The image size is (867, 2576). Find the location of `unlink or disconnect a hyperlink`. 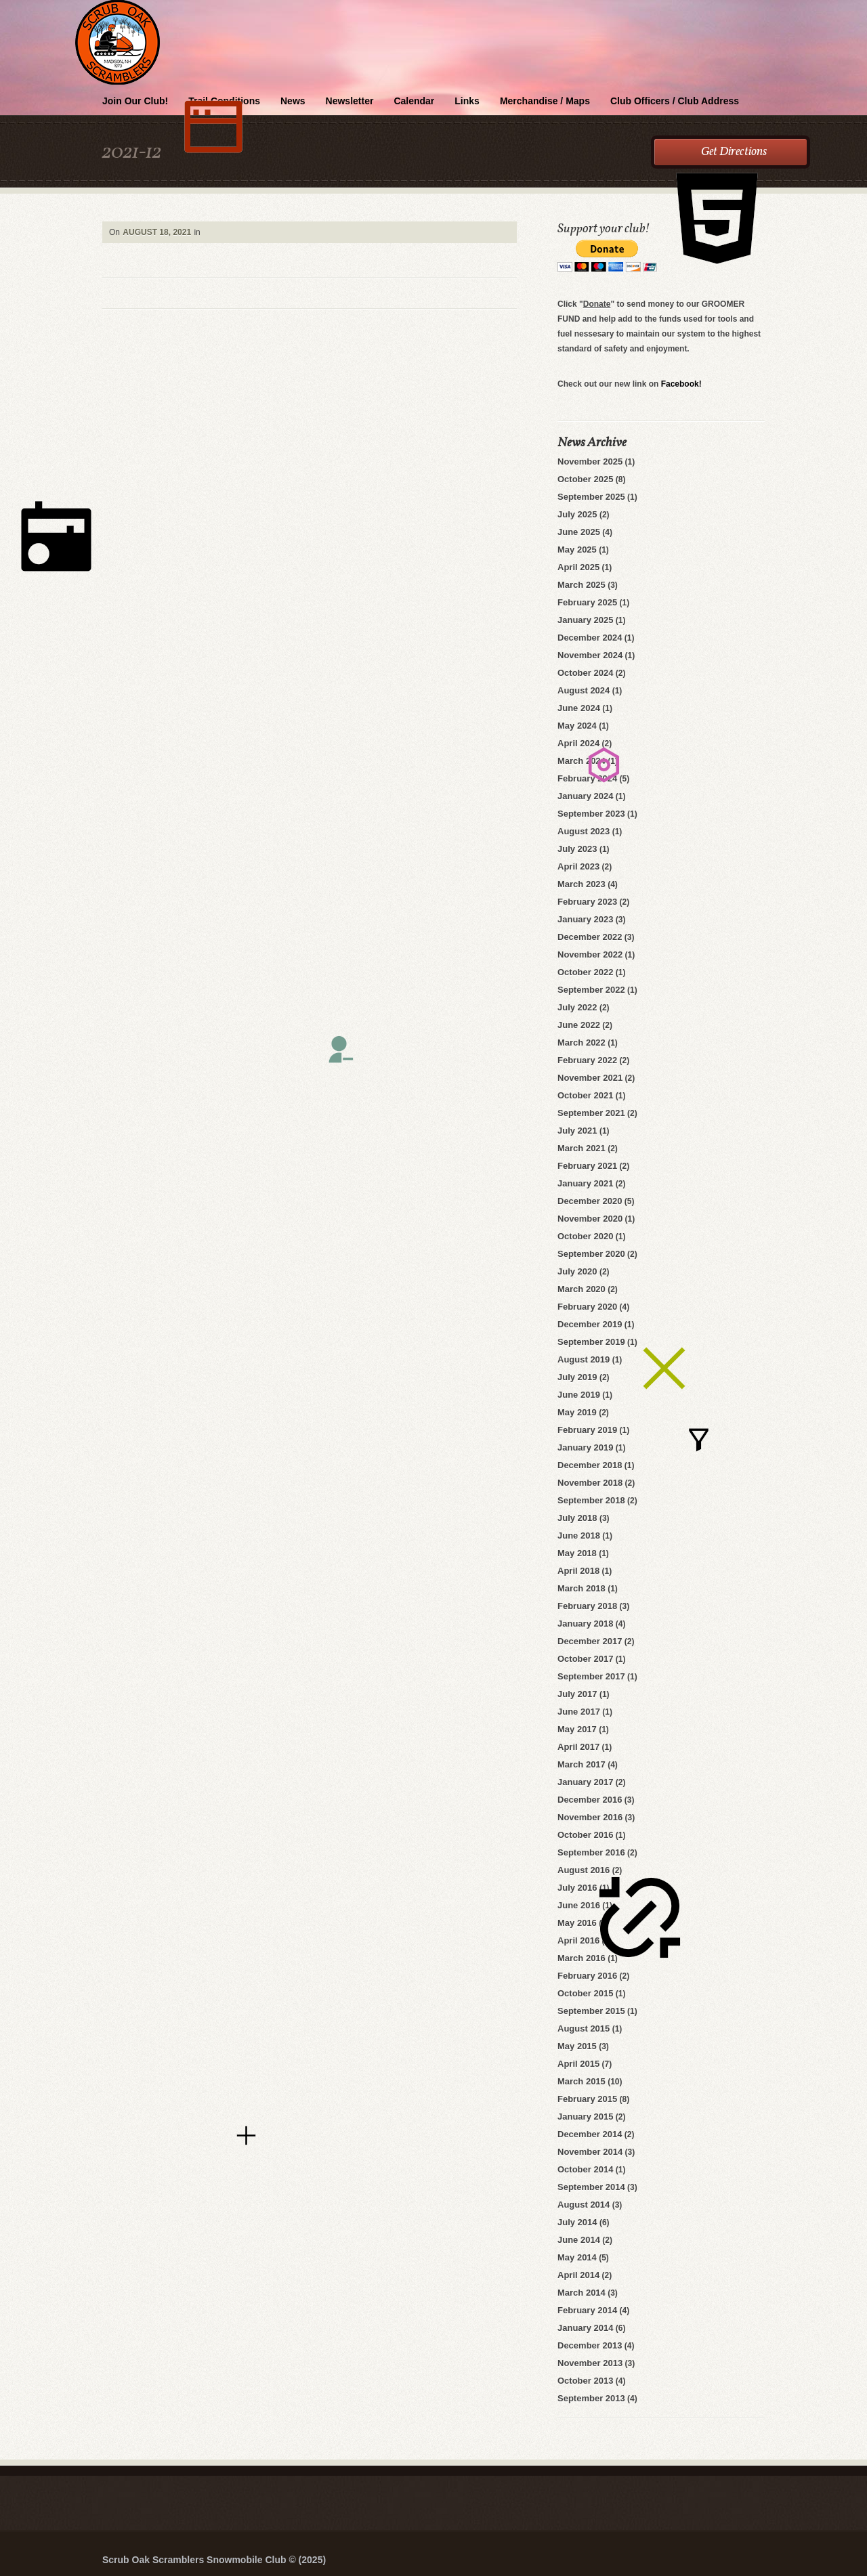

unlink or disconnect a hyperlink is located at coordinates (639, 1917).